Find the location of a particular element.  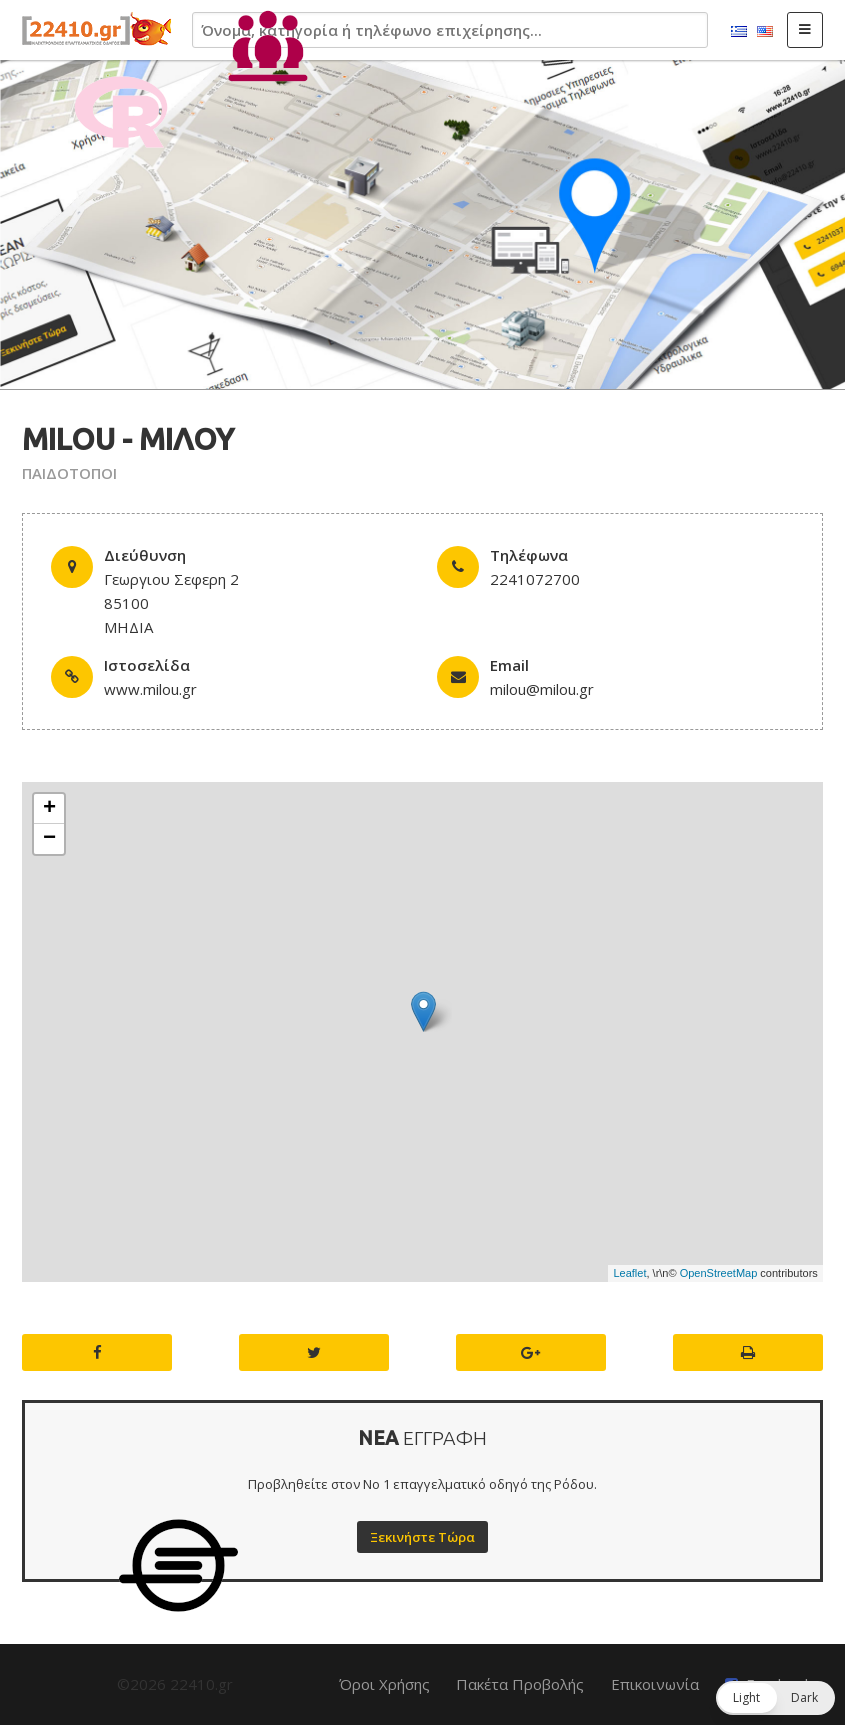

R programming language logo is located at coordinates (121, 112).